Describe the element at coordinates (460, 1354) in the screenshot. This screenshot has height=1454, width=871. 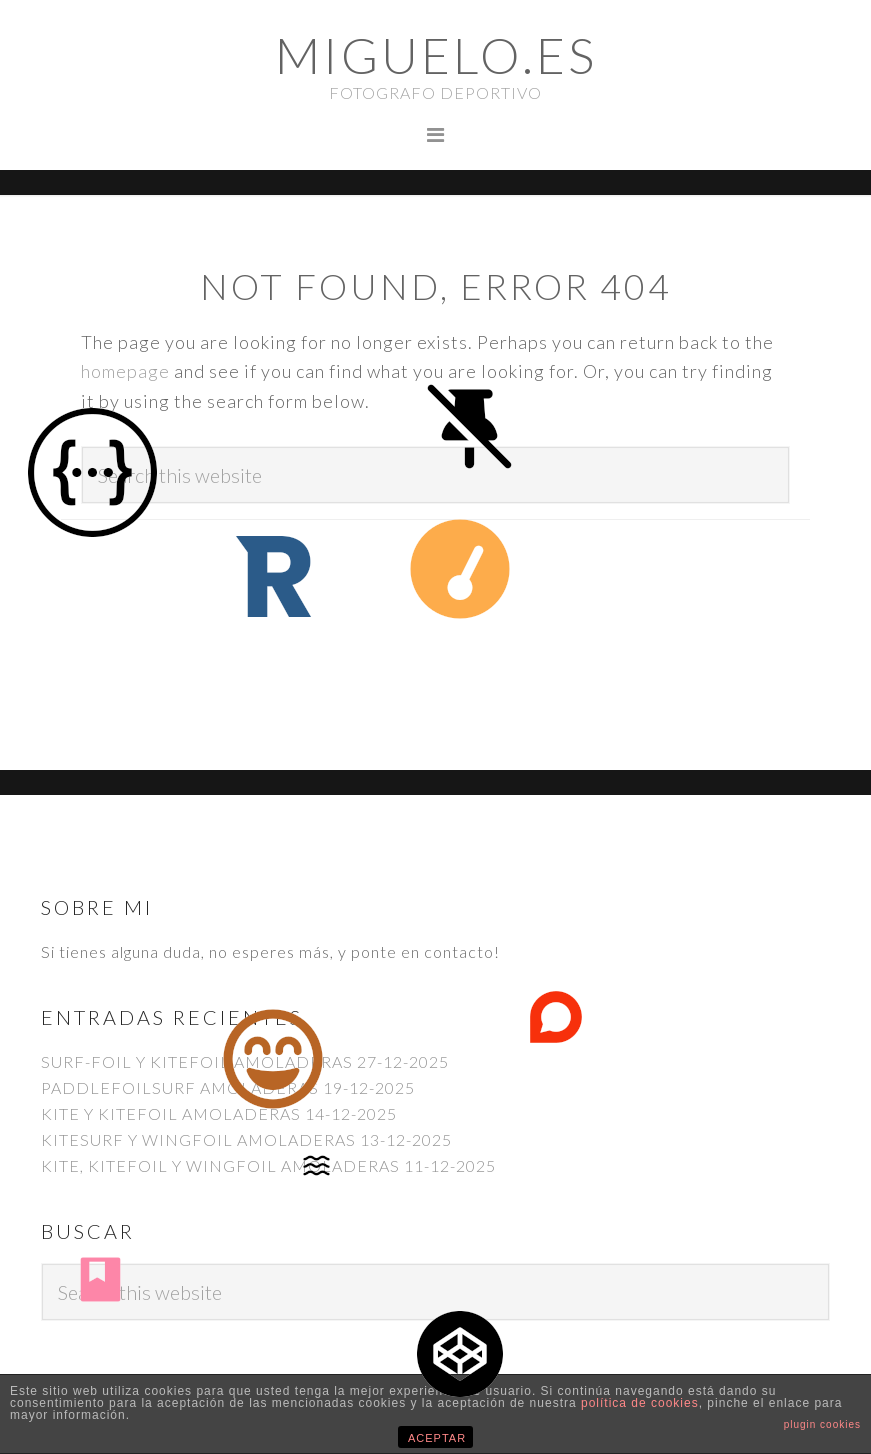
I see `open CodePen website or app` at that location.